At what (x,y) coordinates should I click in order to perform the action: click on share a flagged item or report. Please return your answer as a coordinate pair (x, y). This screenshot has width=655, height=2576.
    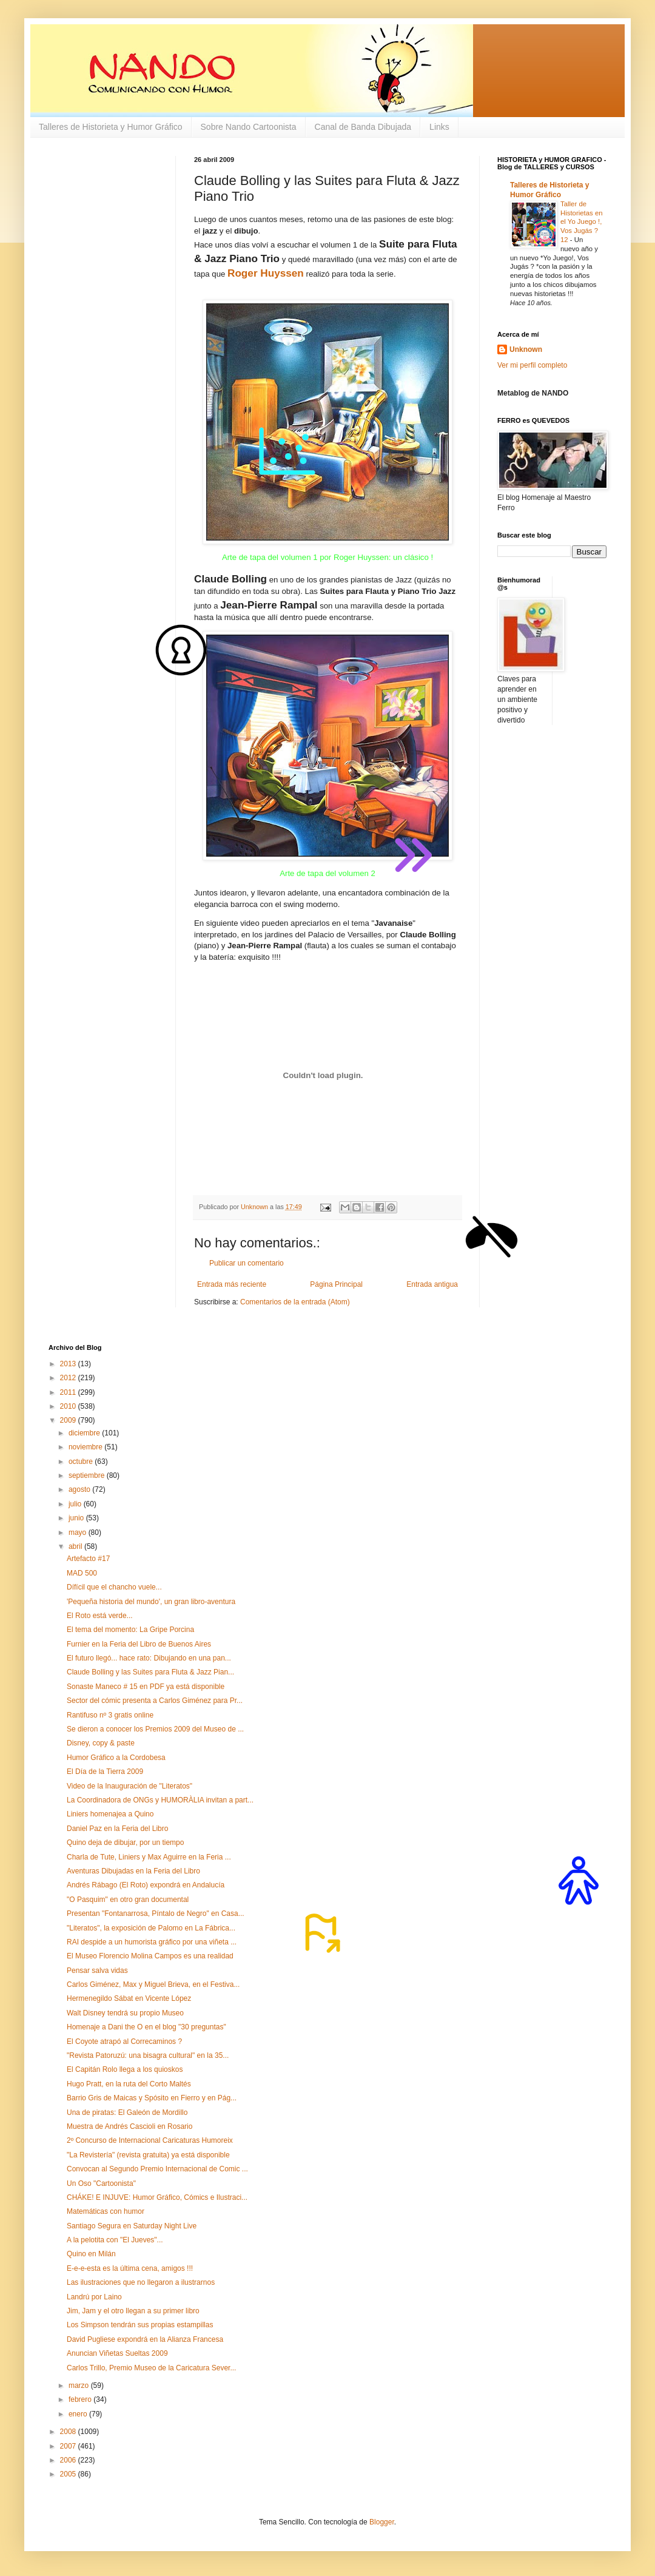
    Looking at the image, I should click on (321, 1932).